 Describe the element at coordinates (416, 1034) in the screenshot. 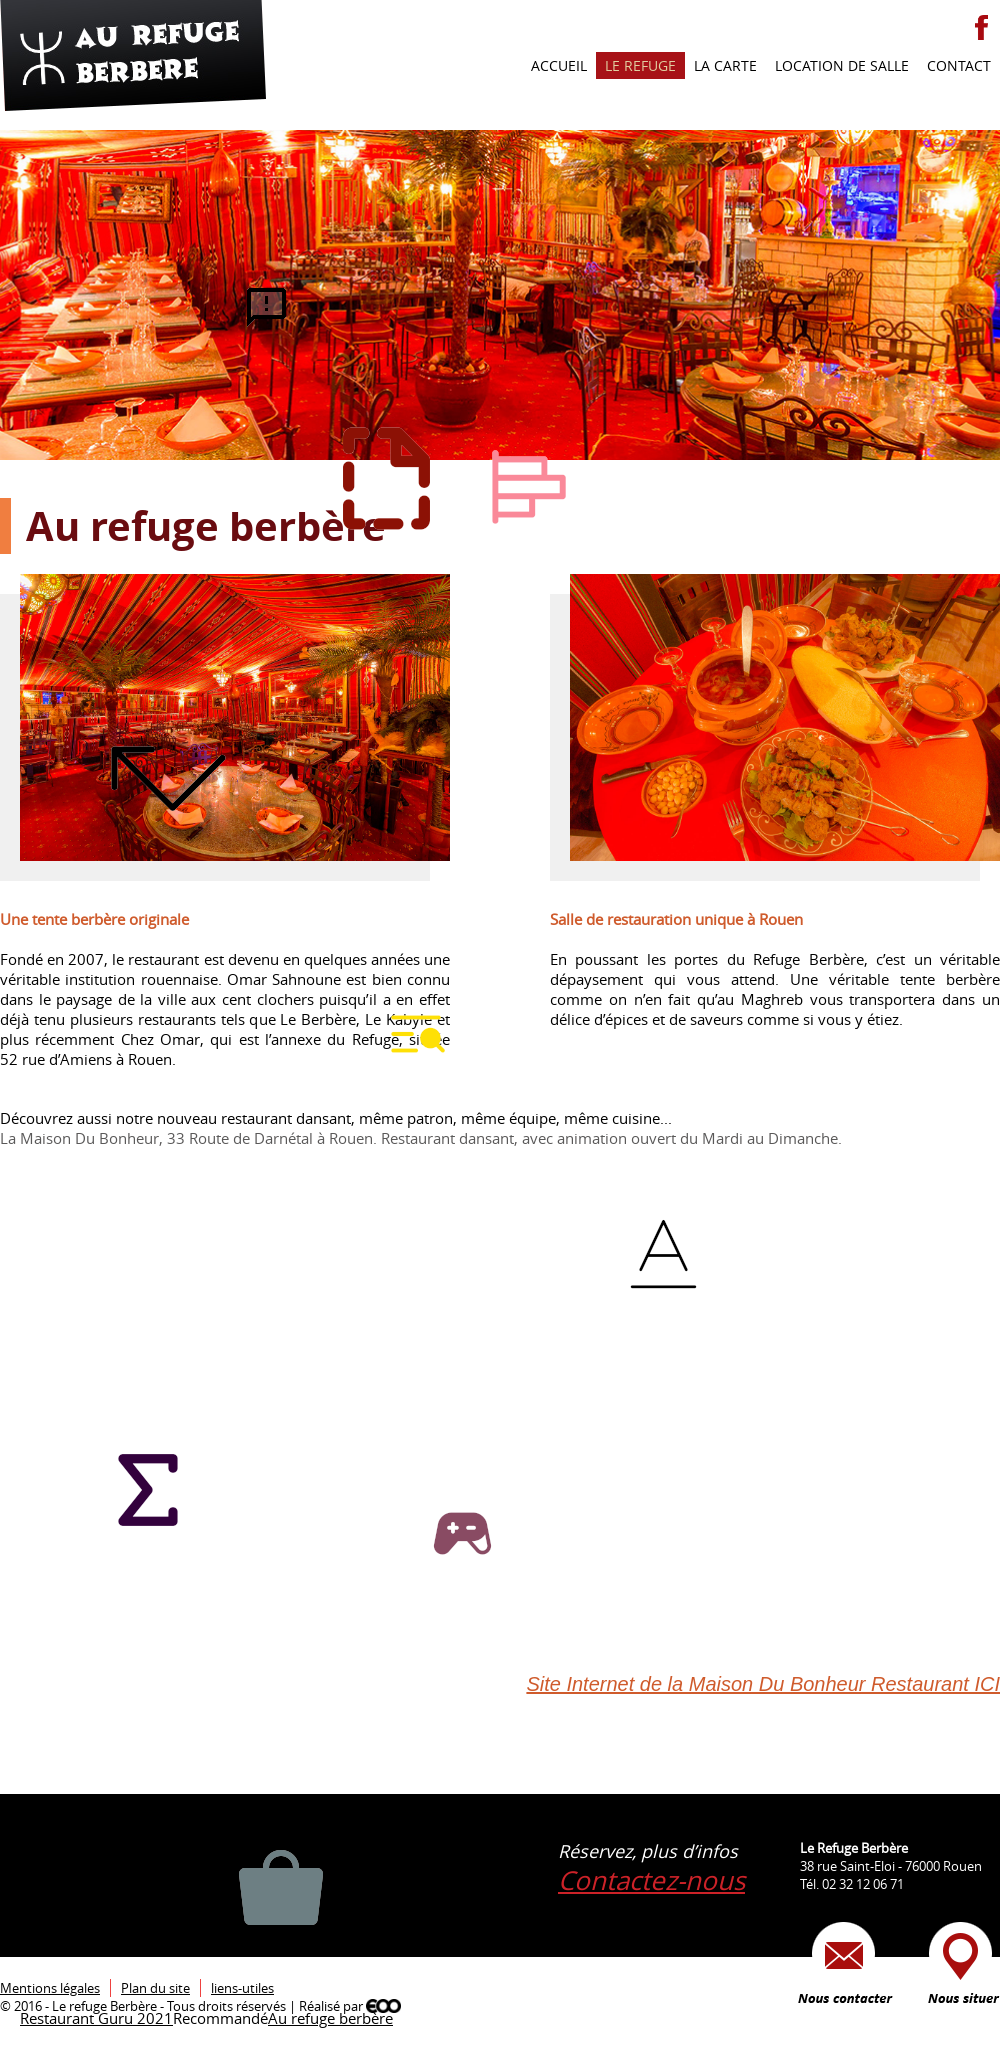

I see `search within a list or document` at that location.